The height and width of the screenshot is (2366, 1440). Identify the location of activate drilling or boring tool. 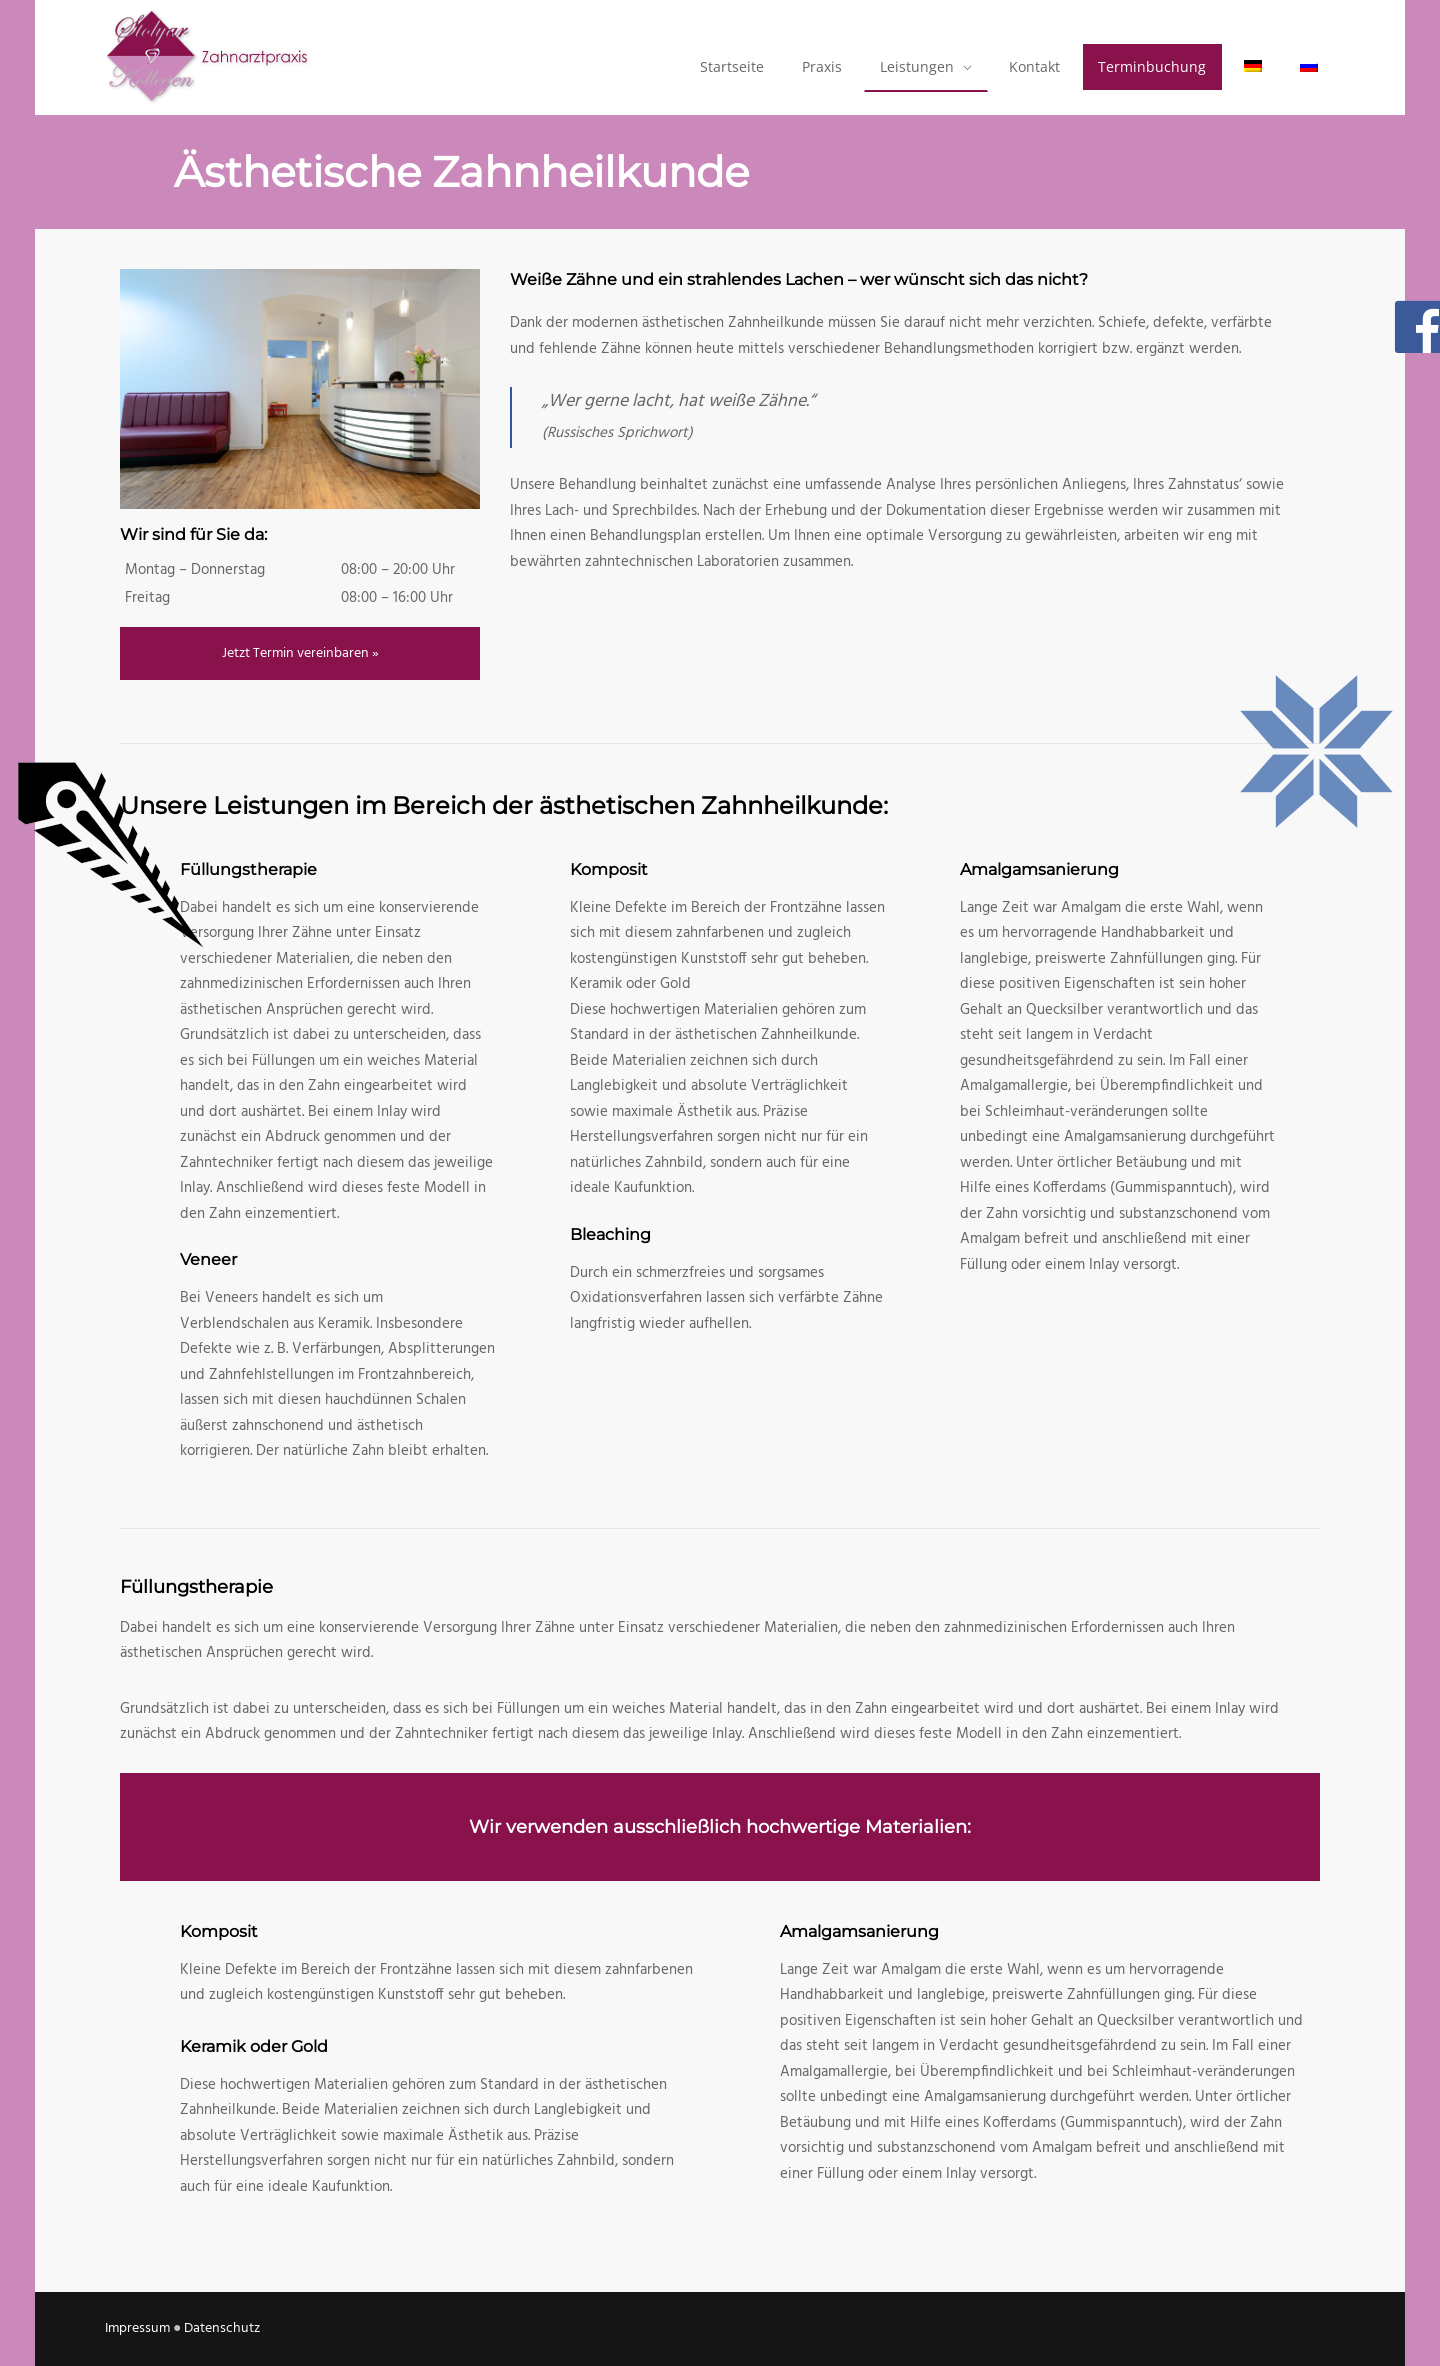
(110, 855).